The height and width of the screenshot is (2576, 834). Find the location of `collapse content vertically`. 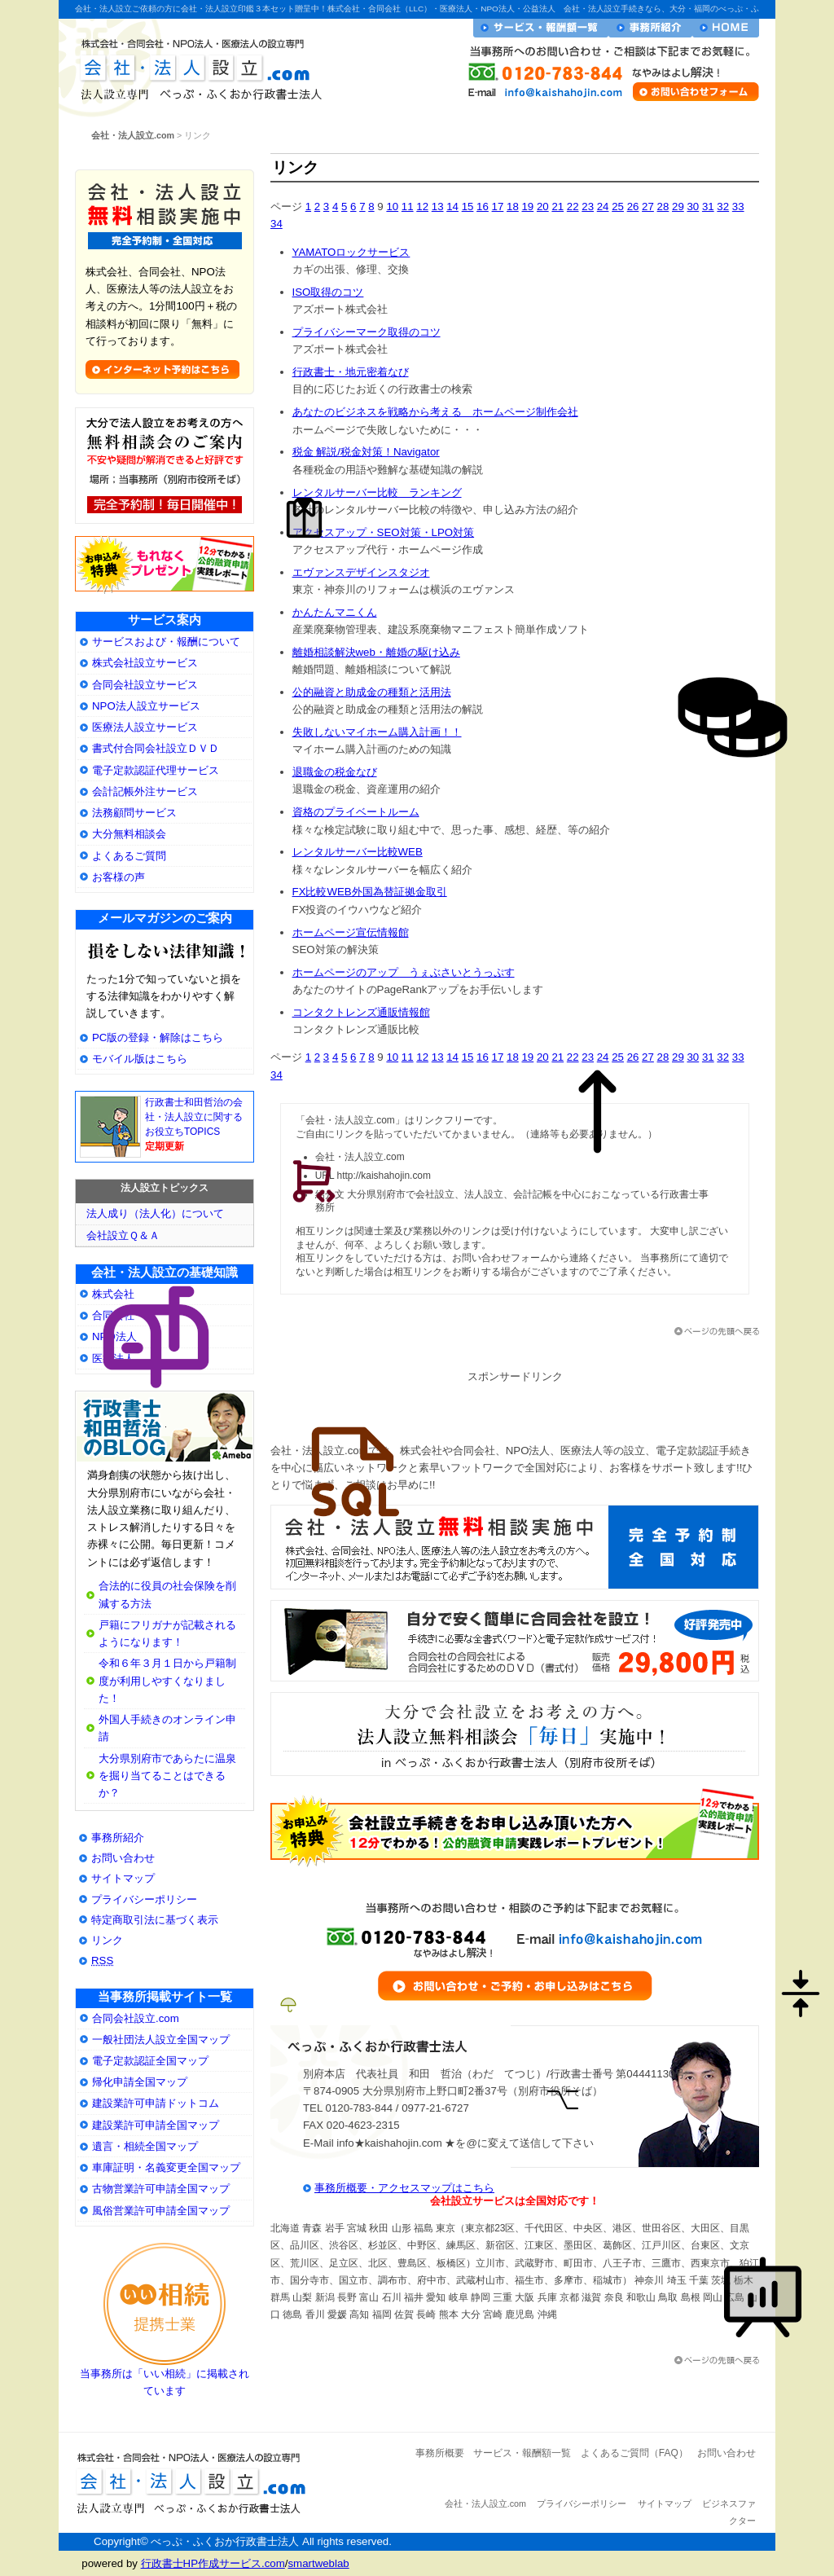

collapse content vertically is located at coordinates (801, 1994).